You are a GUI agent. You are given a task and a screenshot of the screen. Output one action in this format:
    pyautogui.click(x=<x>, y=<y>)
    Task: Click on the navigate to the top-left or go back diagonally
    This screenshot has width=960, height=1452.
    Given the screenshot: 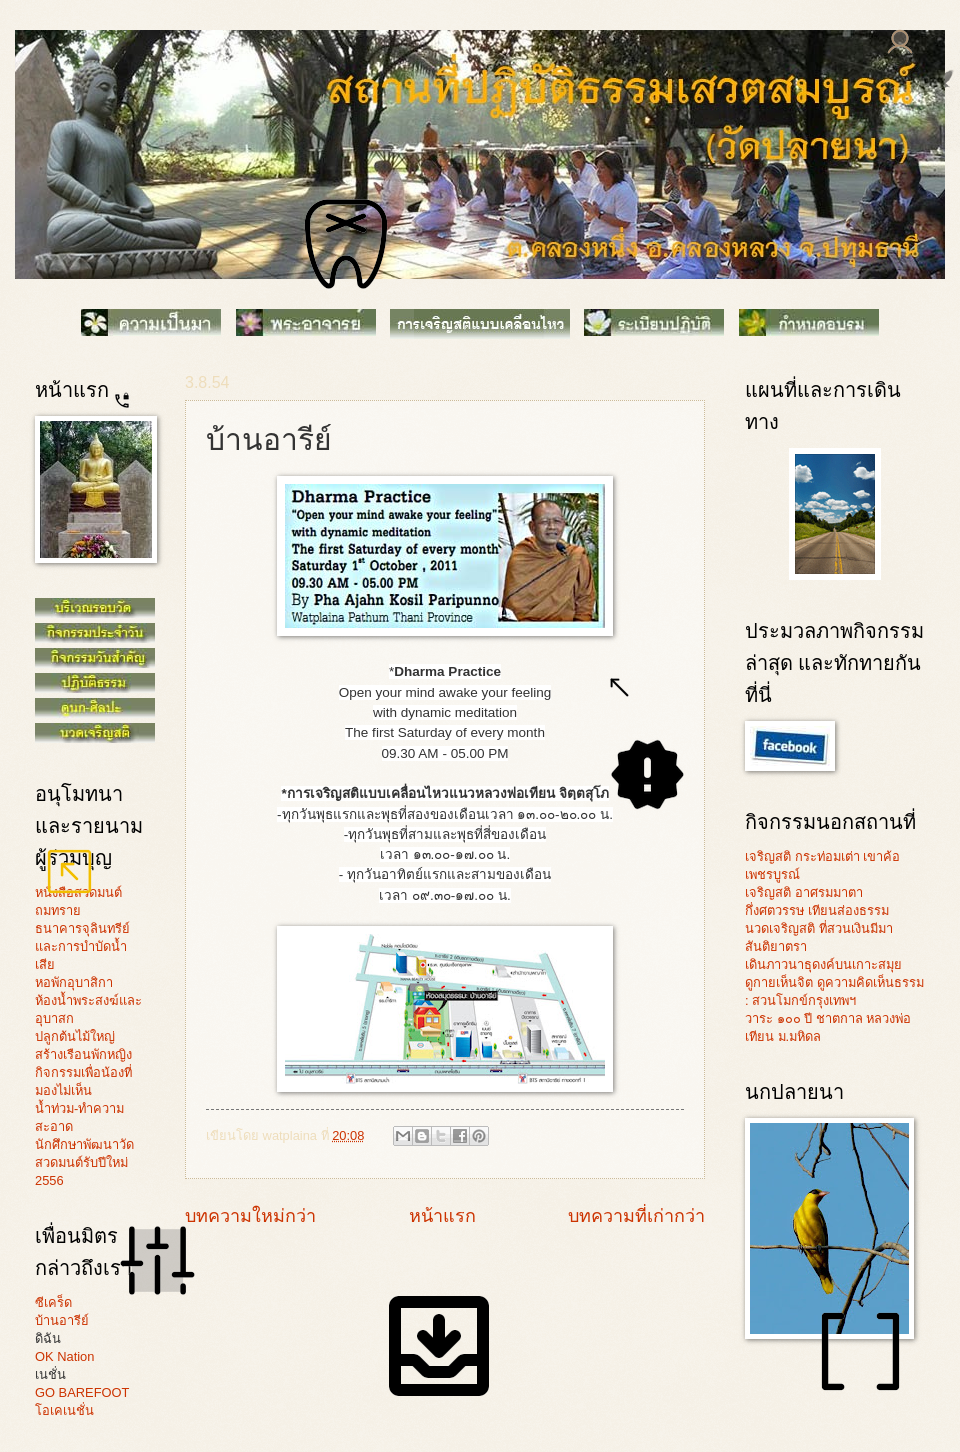 What is the action you would take?
    pyautogui.click(x=69, y=871)
    